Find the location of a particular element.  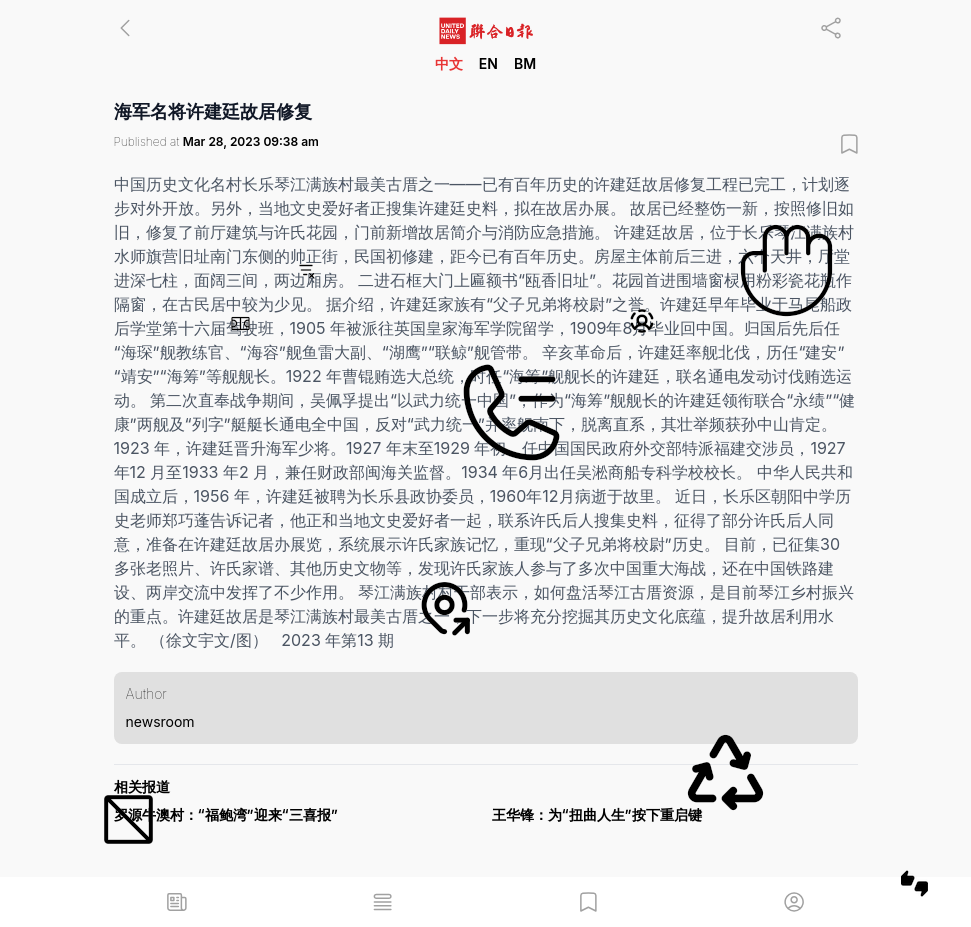

share a location with others is located at coordinates (444, 607).